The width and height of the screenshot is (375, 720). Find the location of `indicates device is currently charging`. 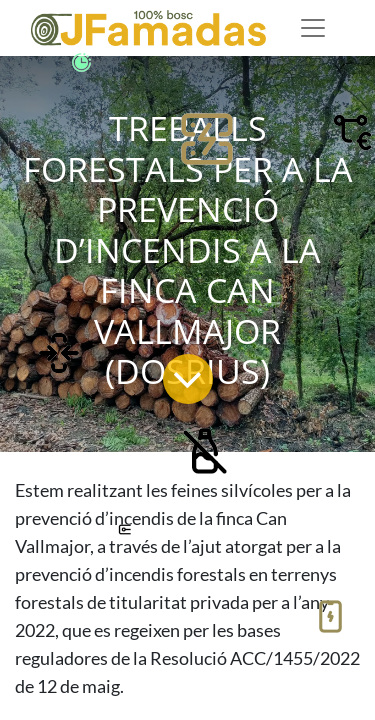

indicates device is currently charging is located at coordinates (330, 616).